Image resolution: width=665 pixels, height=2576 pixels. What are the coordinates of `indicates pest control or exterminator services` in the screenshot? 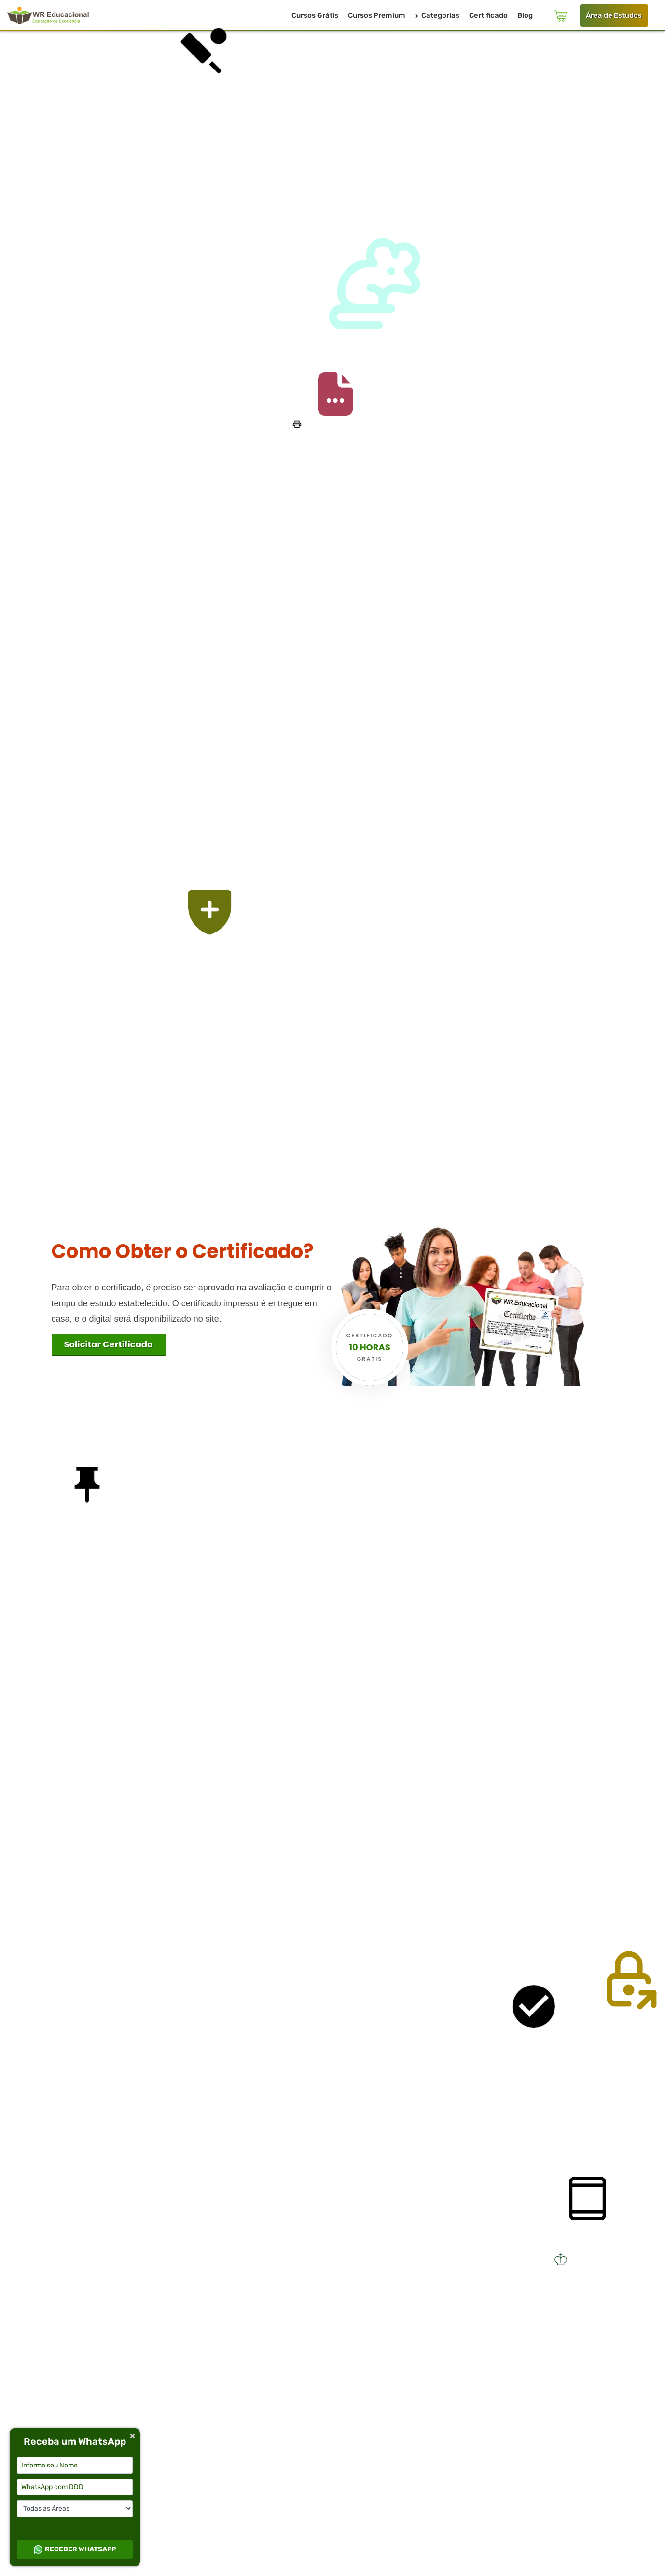 It's located at (374, 284).